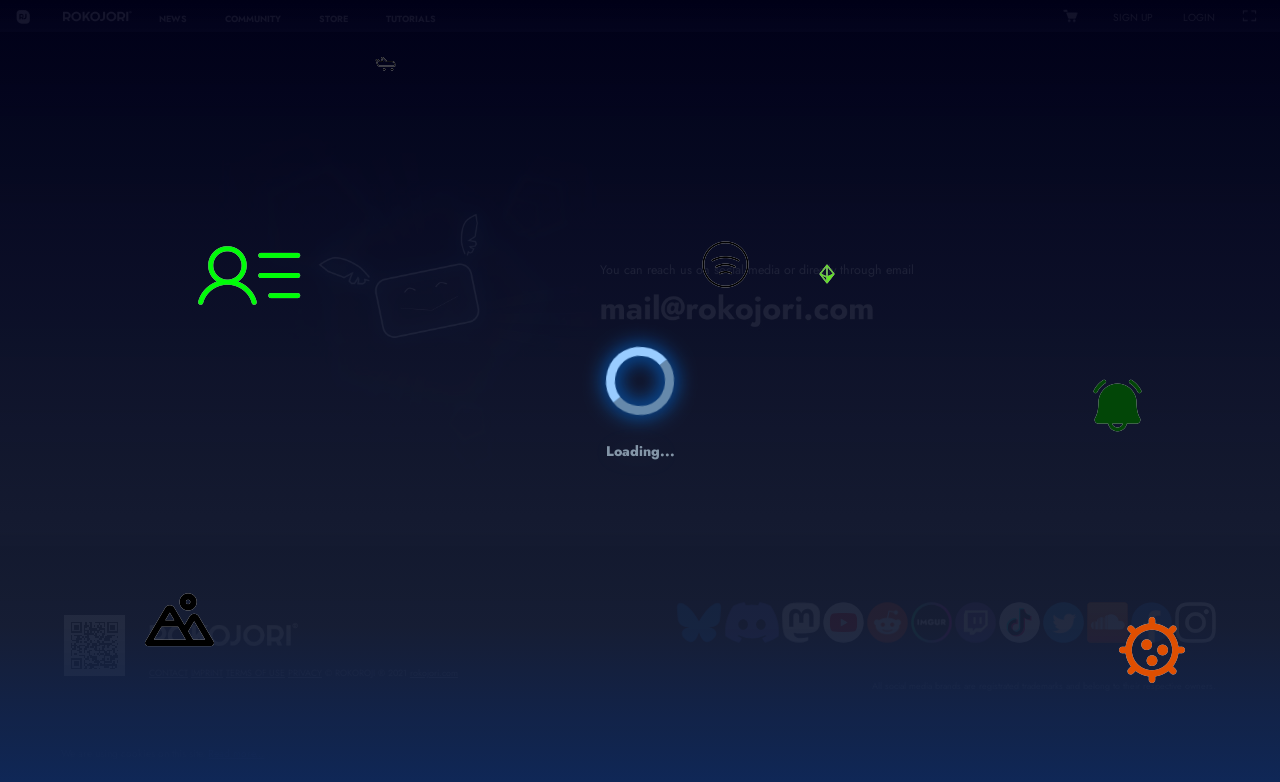 The width and height of the screenshot is (1280, 782). Describe the element at coordinates (1117, 406) in the screenshot. I see `indicates new notifications or alerts` at that location.